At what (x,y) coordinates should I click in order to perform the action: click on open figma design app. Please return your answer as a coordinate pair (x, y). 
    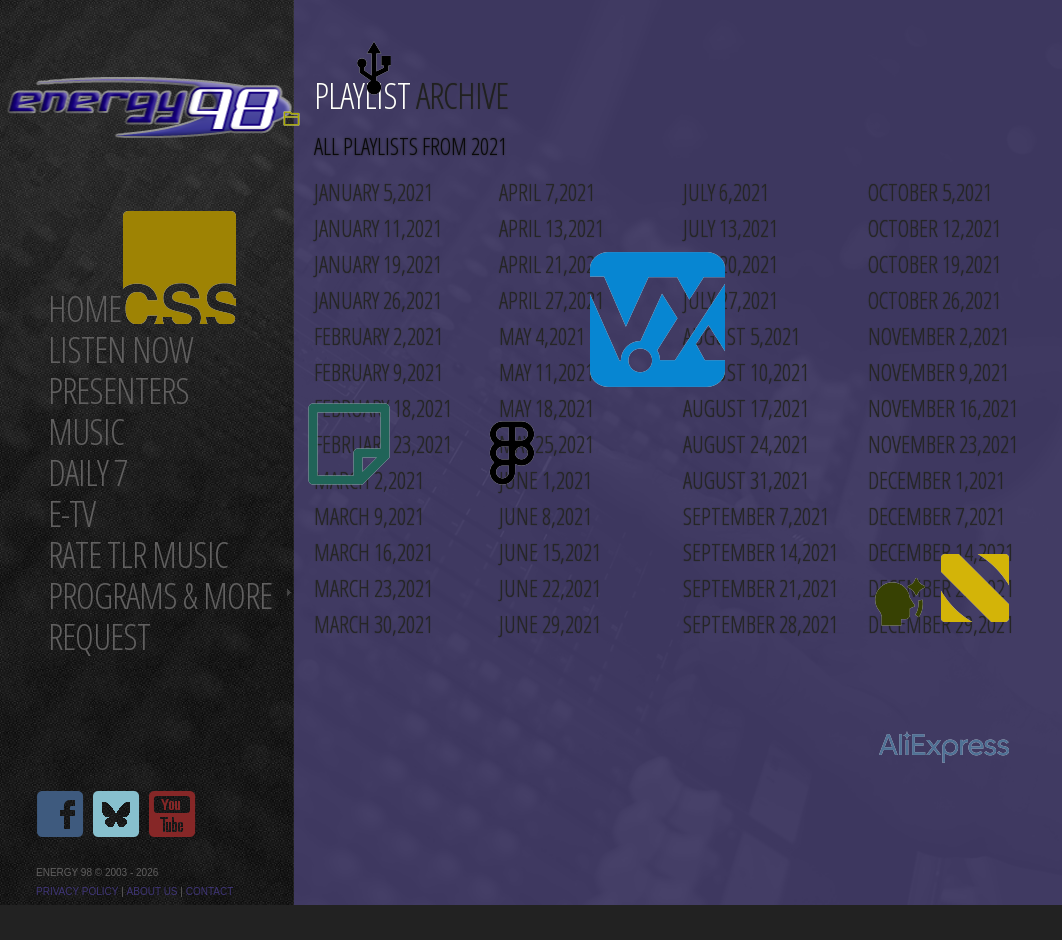
    Looking at the image, I should click on (512, 453).